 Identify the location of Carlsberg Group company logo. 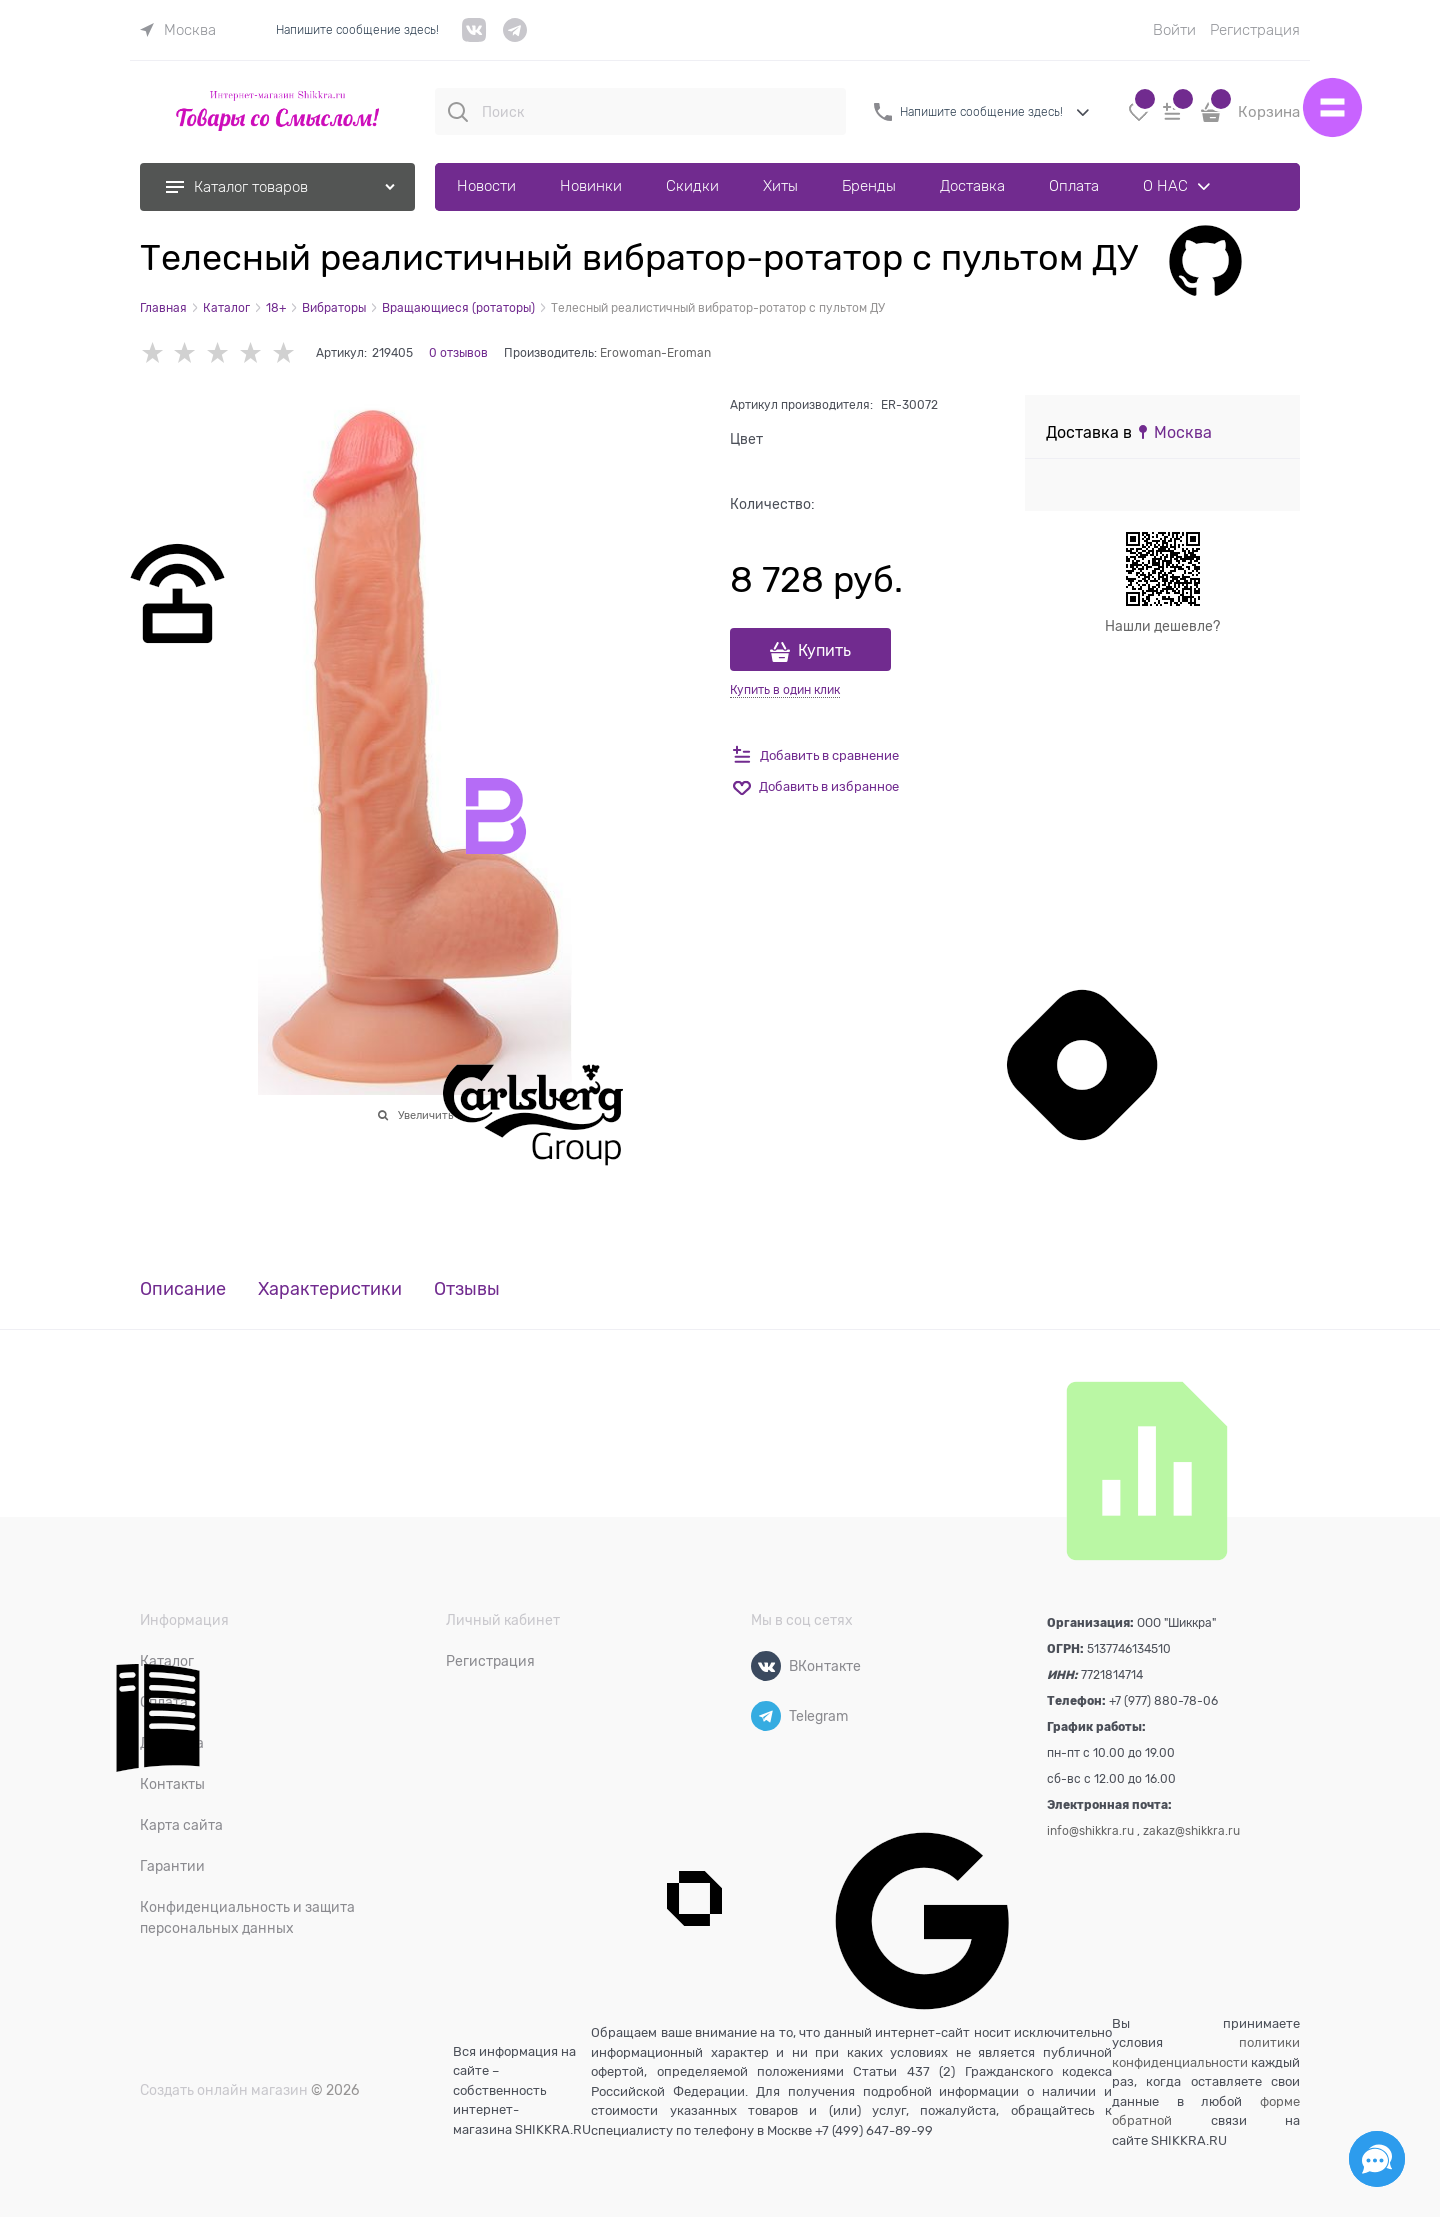
(533, 1115).